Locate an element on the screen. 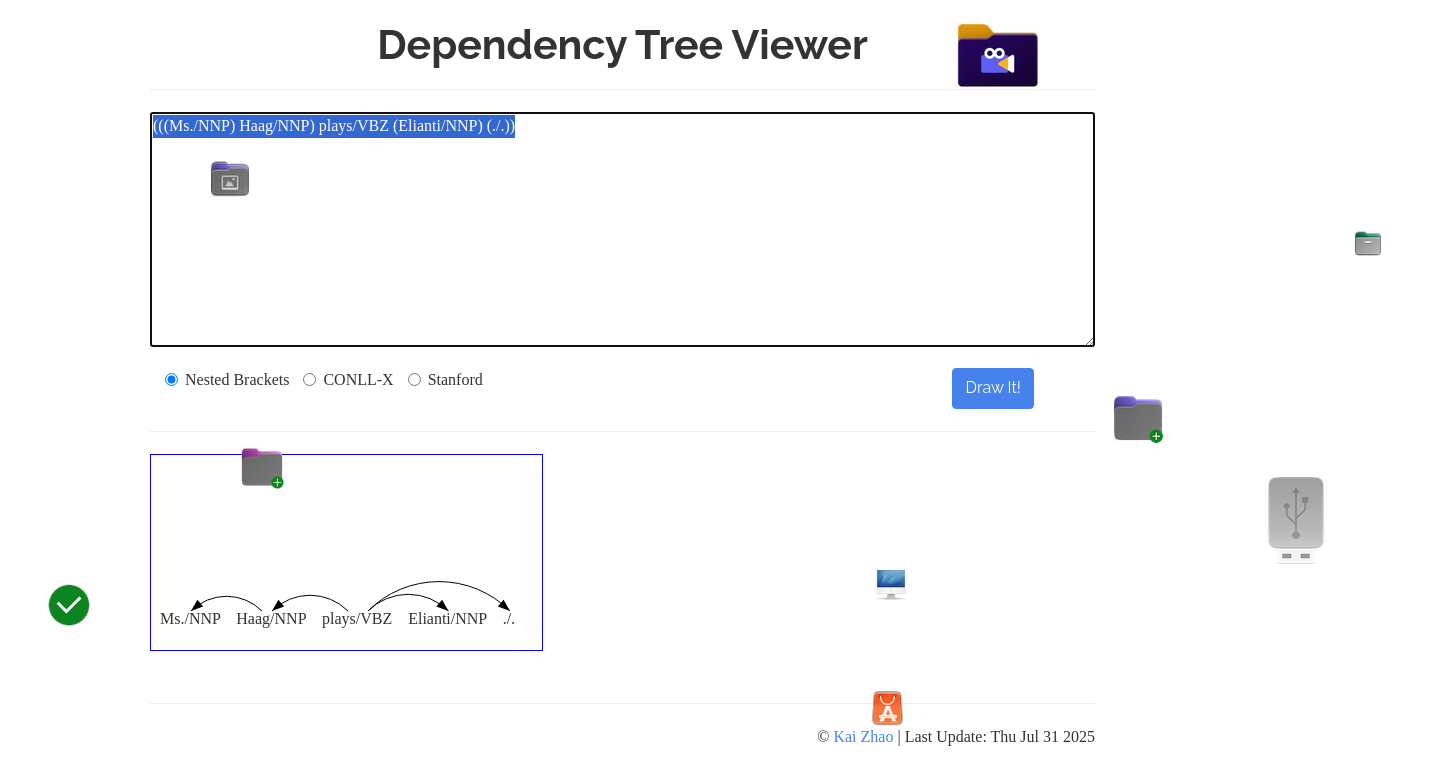 The image size is (1440, 760). open wondershare anireel project folder is located at coordinates (997, 57).